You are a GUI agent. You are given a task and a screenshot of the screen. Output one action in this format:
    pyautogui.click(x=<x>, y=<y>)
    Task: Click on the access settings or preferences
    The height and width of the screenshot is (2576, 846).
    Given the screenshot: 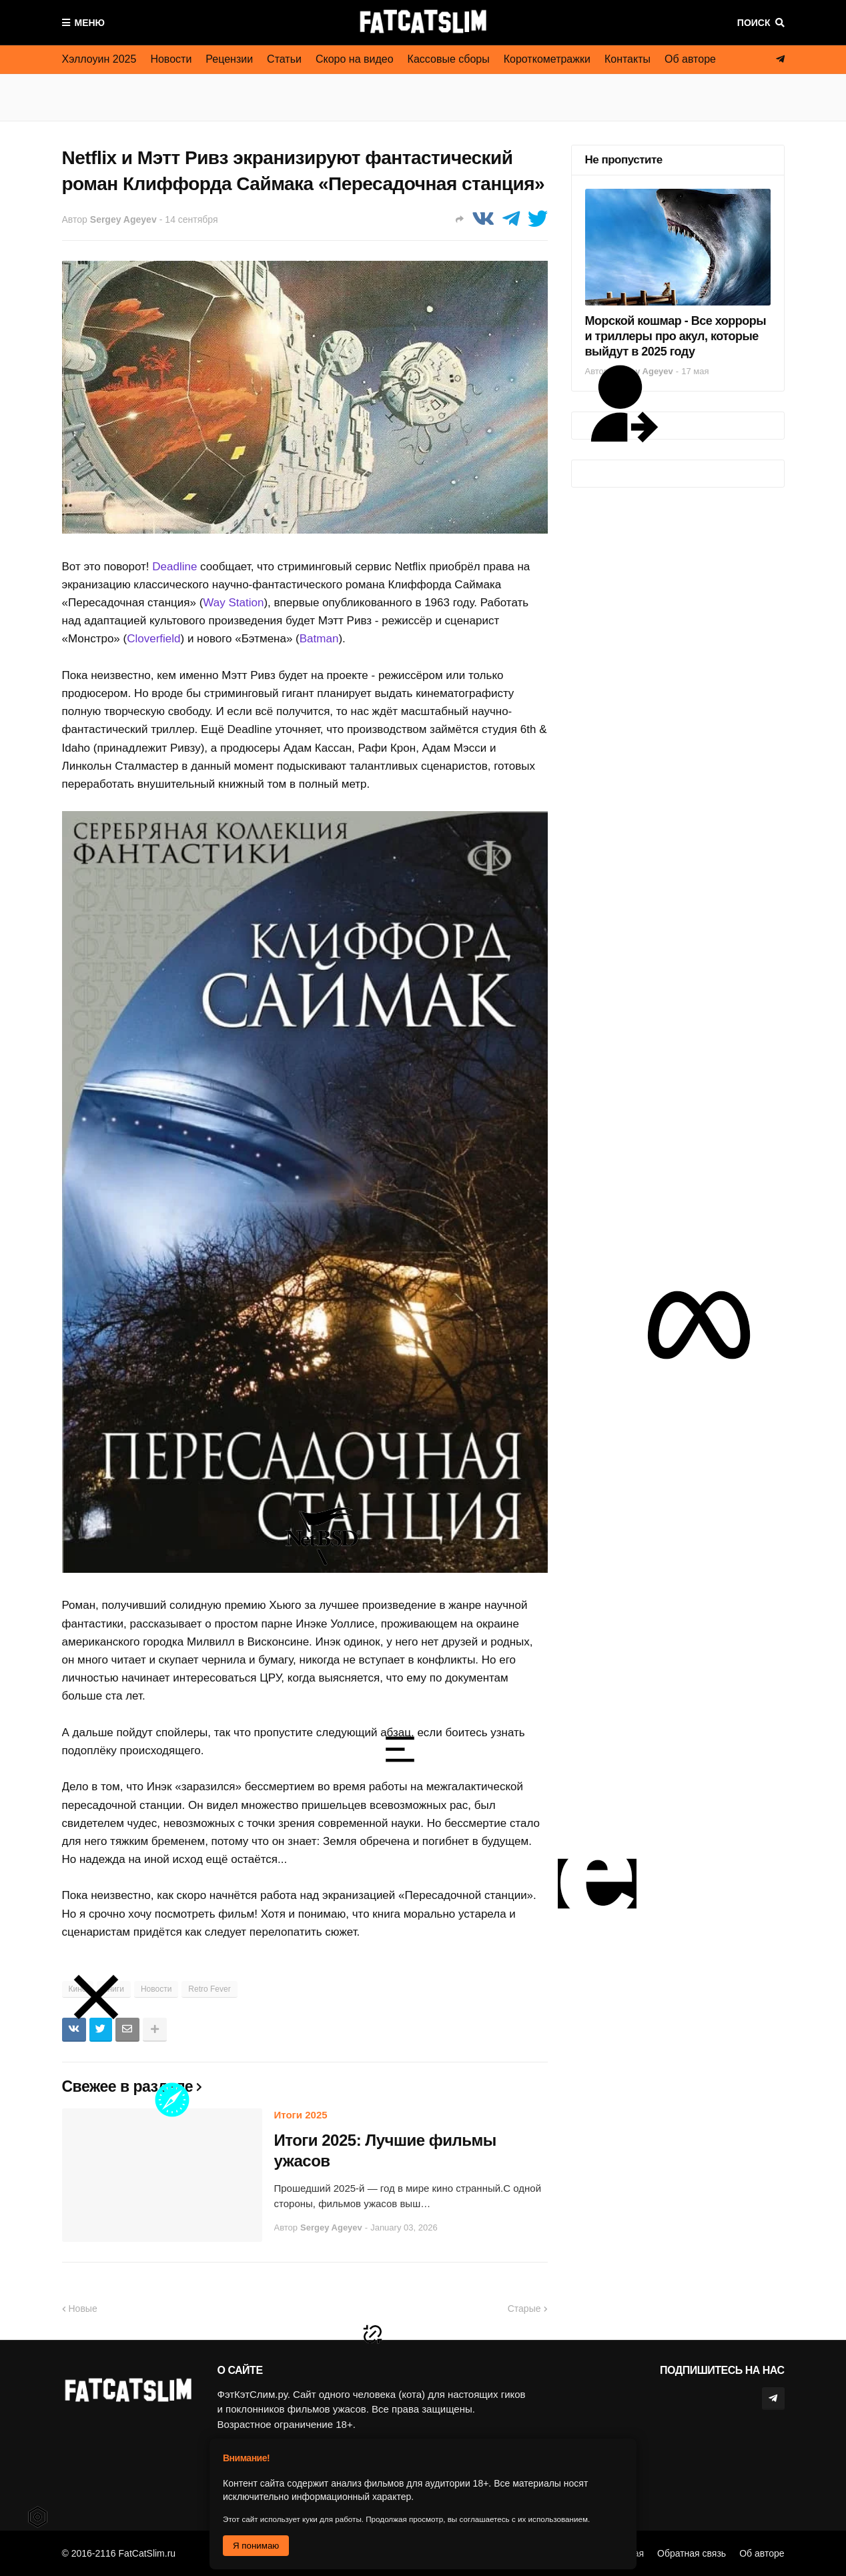 What is the action you would take?
    pyautogui.click(x=37, y=2517)
    